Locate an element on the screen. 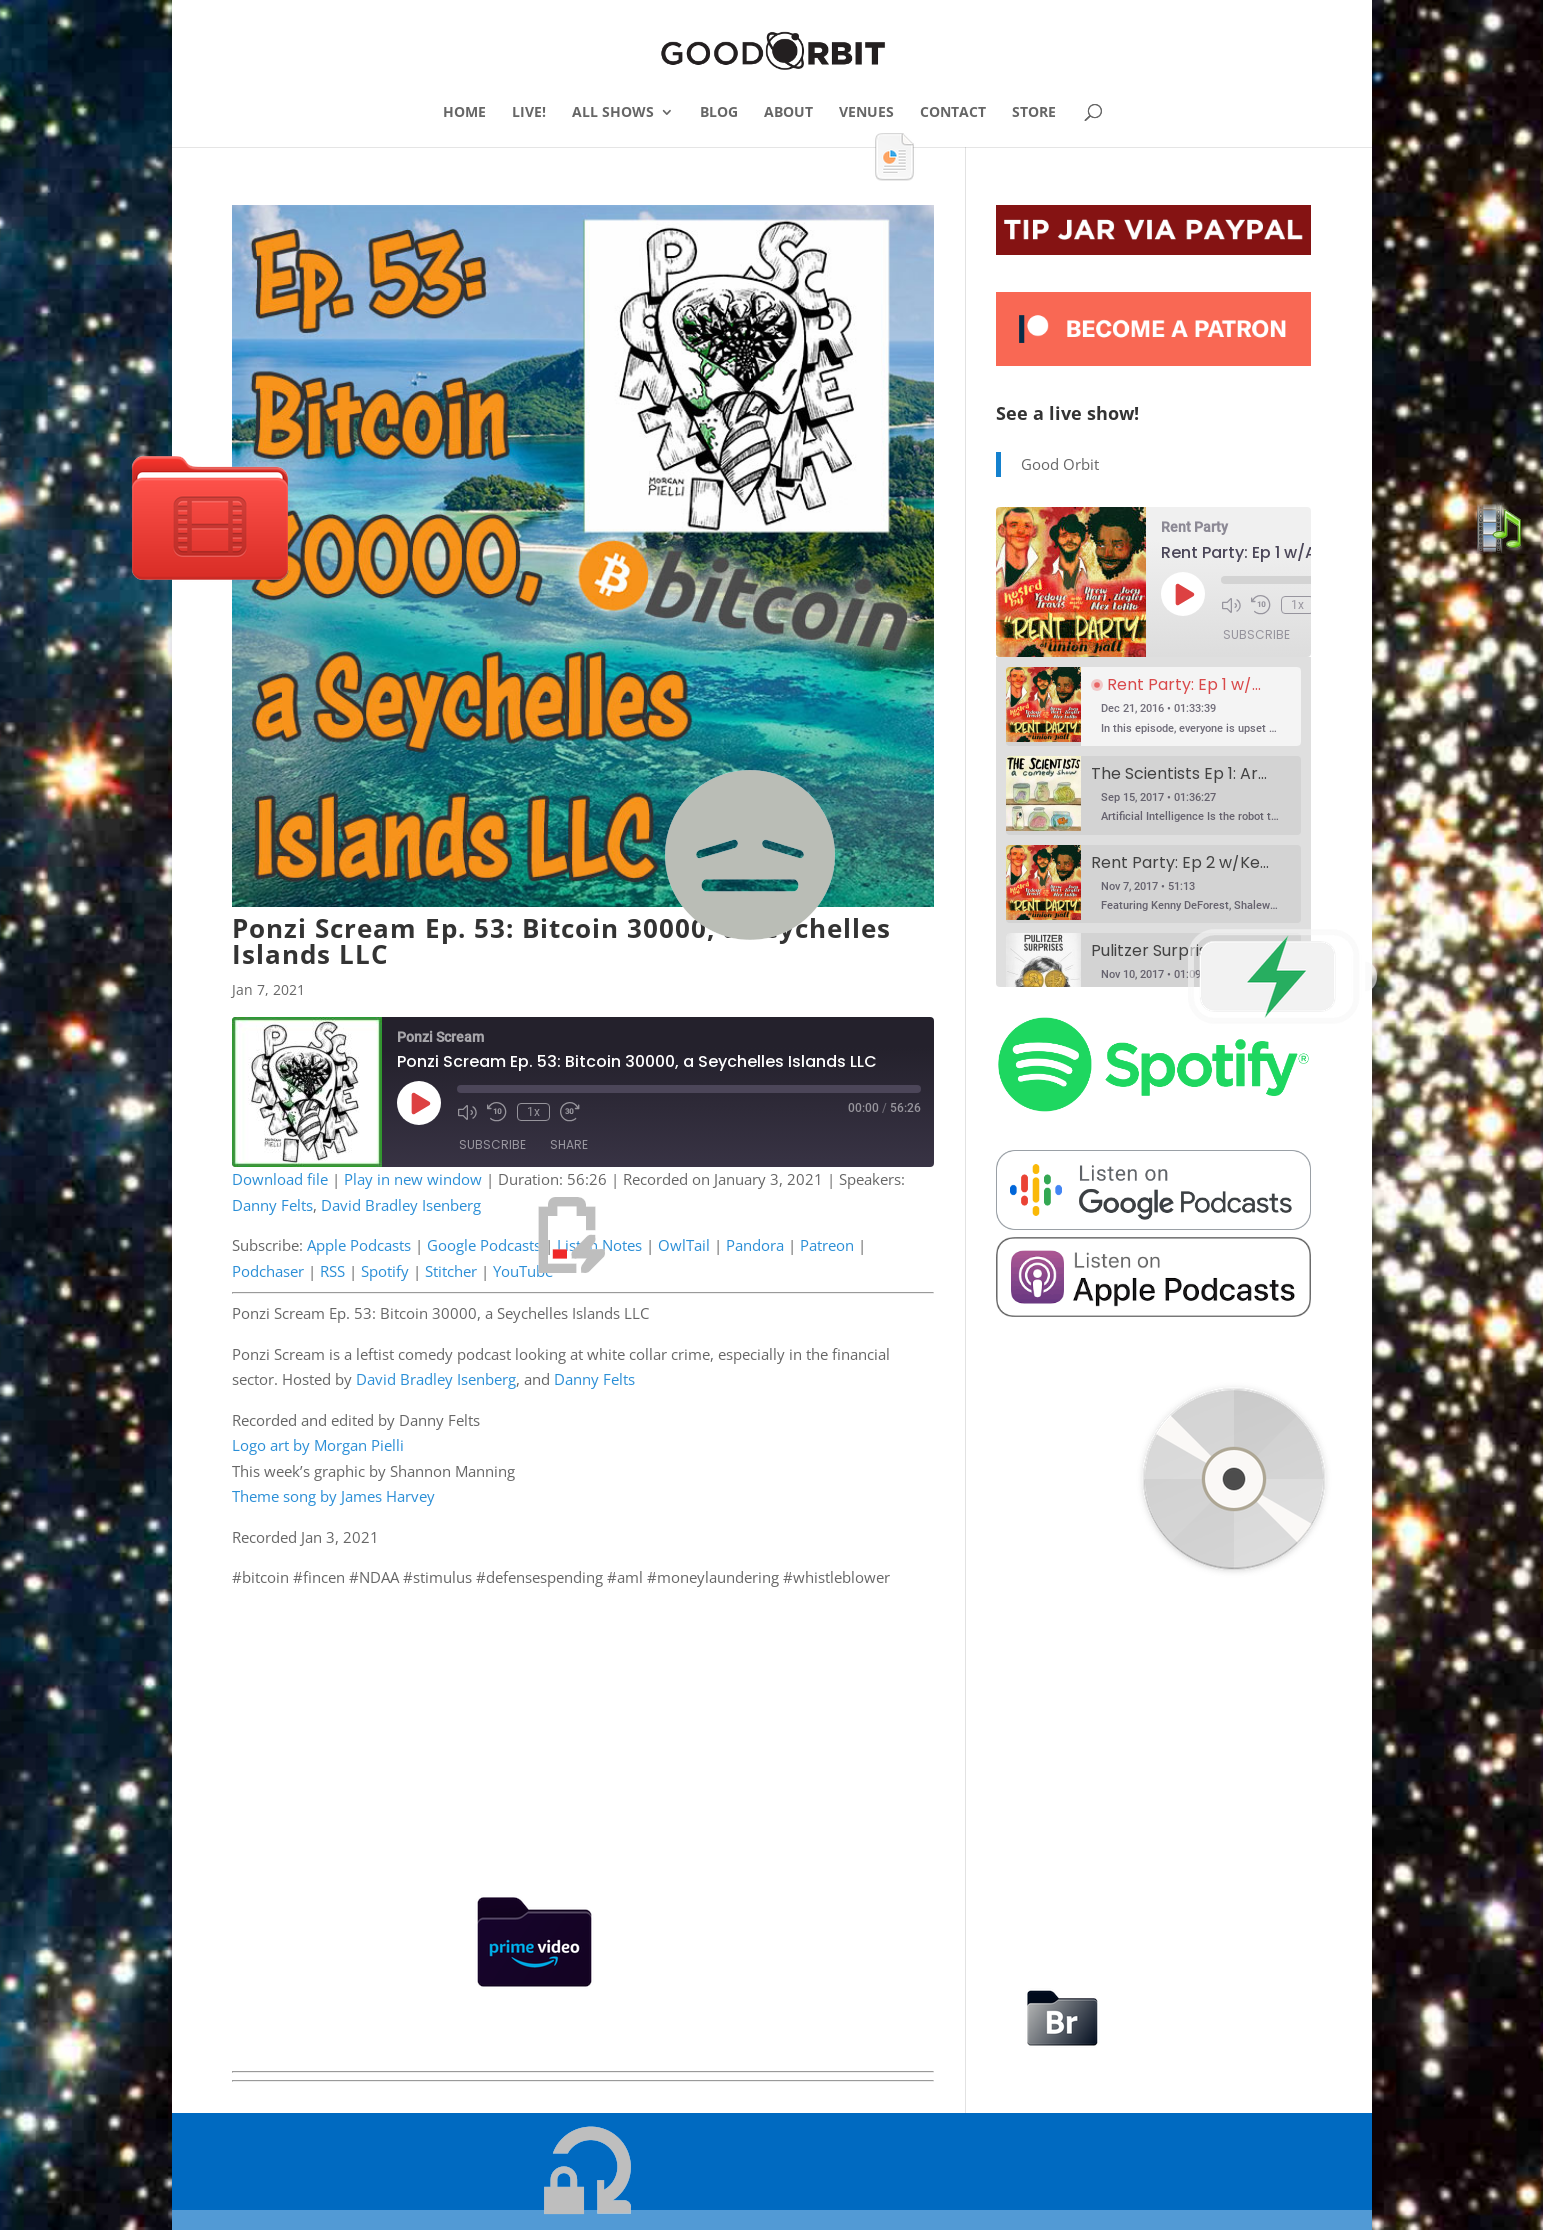 The image size is (1543, 2230). open a presentation file is located at coordinates (894, 156).